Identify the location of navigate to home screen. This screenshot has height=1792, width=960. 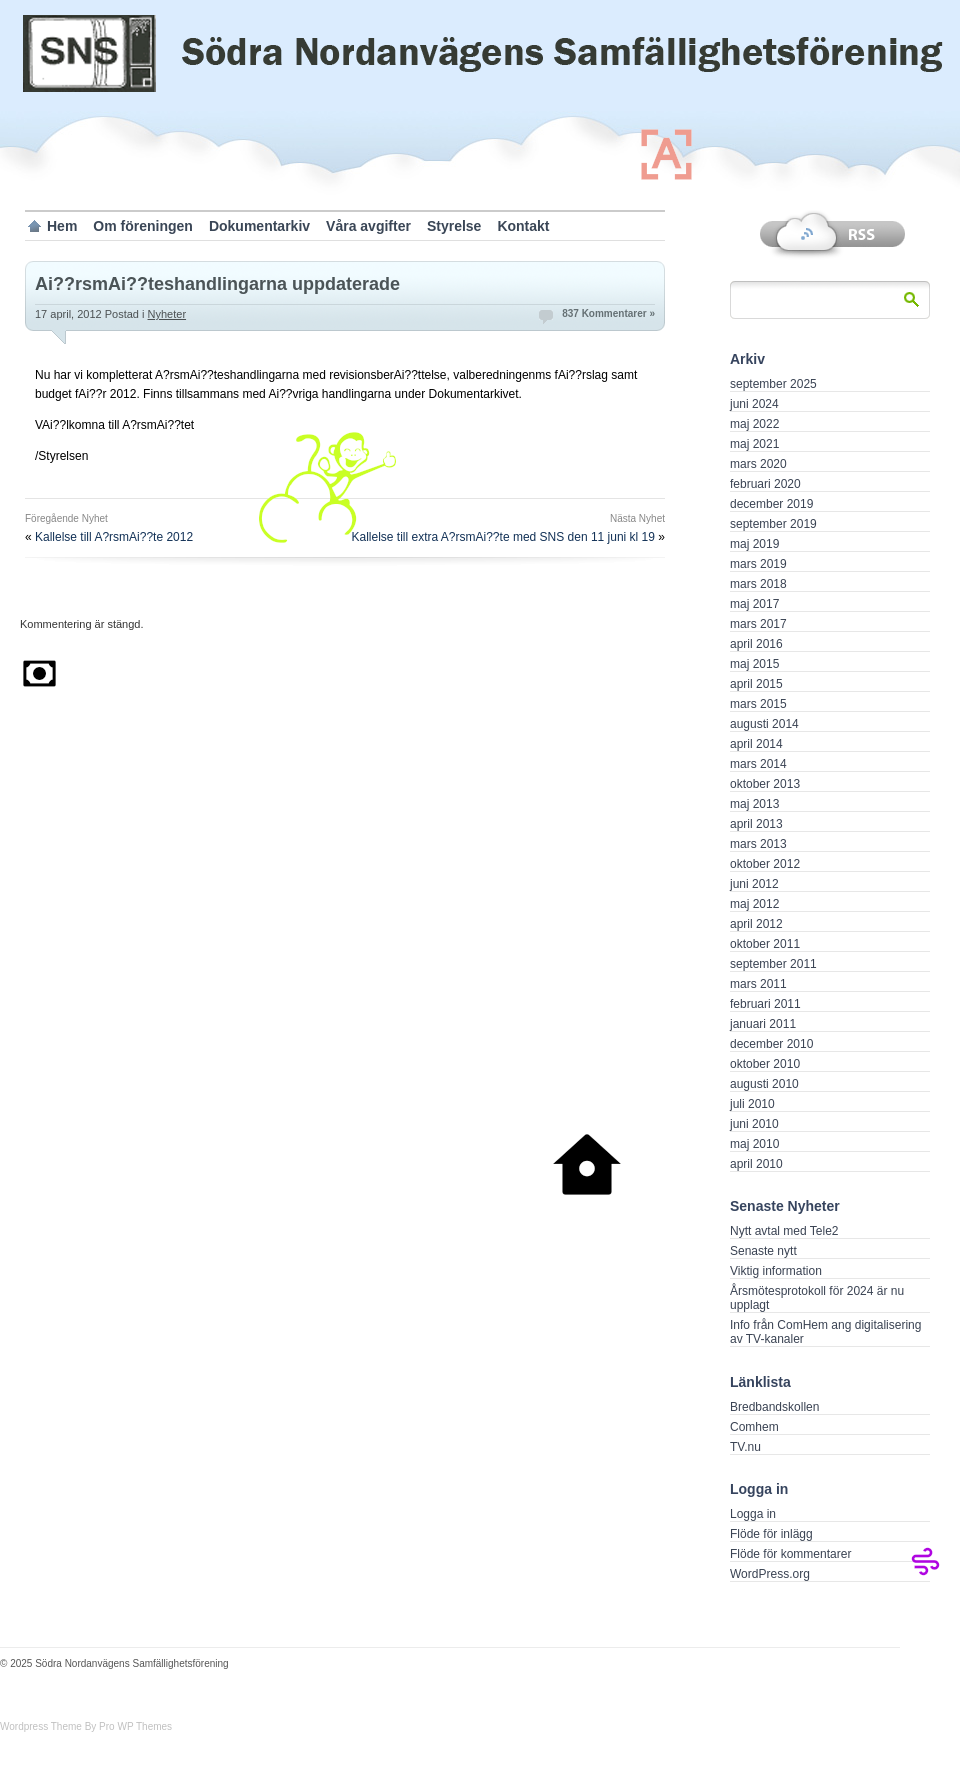
(587, 1167).